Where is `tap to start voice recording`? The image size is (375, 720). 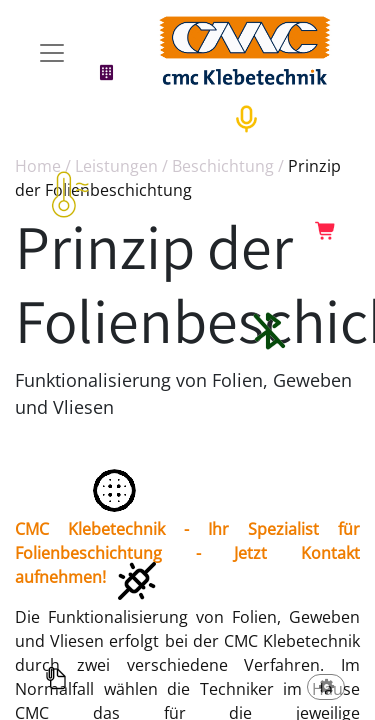
tap to start voice recording is located at coordinates (246, 118).